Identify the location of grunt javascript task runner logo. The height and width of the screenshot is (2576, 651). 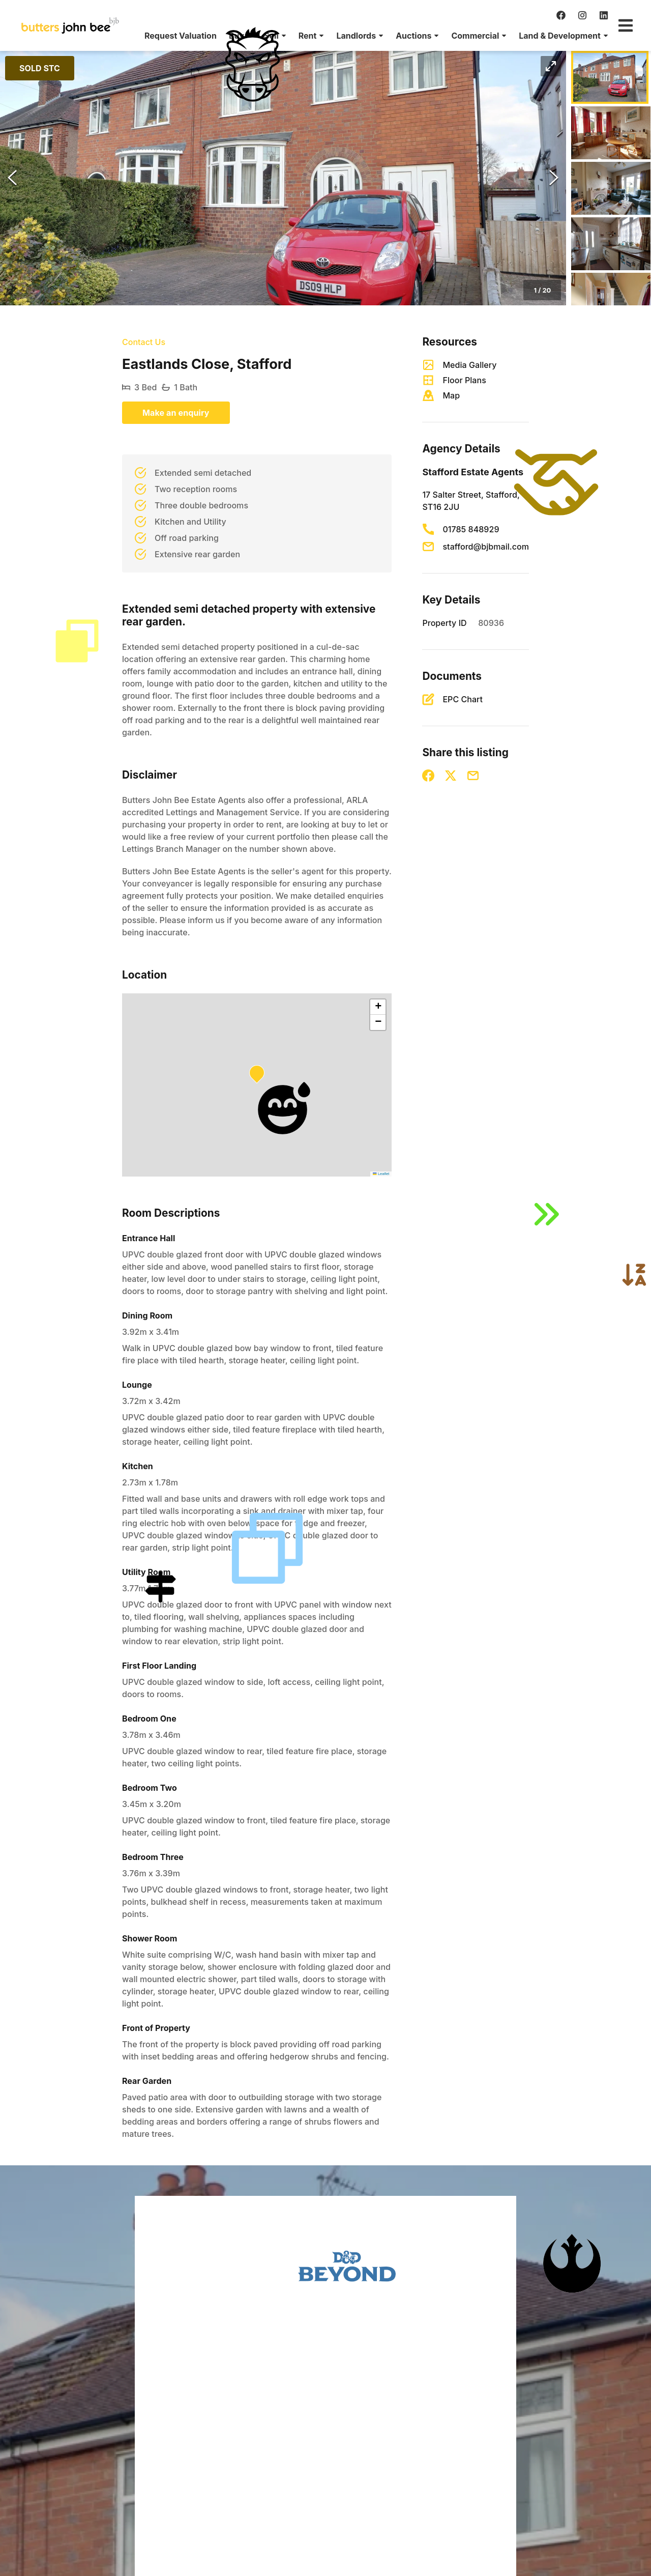
(252, 64).